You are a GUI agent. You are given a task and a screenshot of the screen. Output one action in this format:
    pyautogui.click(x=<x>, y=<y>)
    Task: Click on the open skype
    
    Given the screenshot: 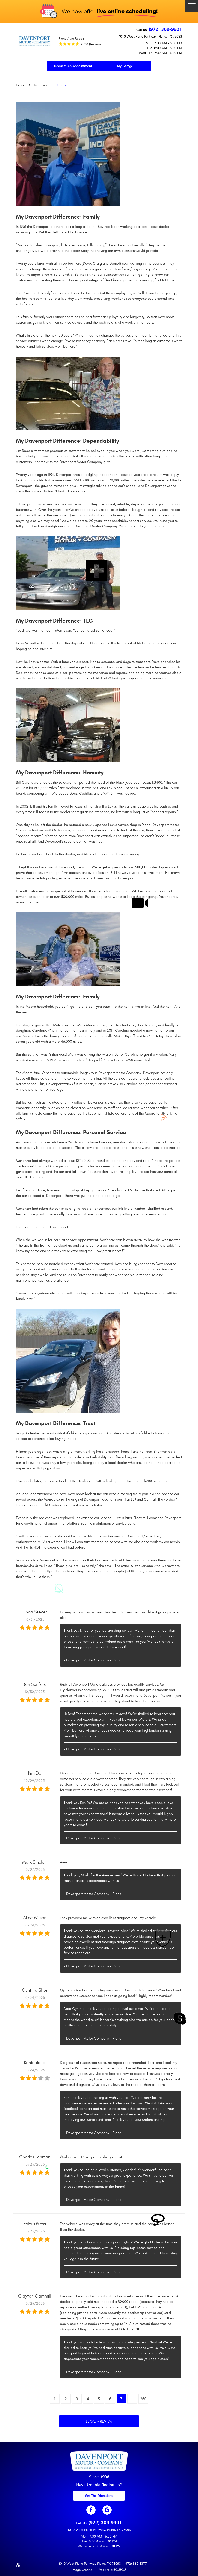 What is the action you would take?
    pyautogui.click(x=180, y=2018)
    